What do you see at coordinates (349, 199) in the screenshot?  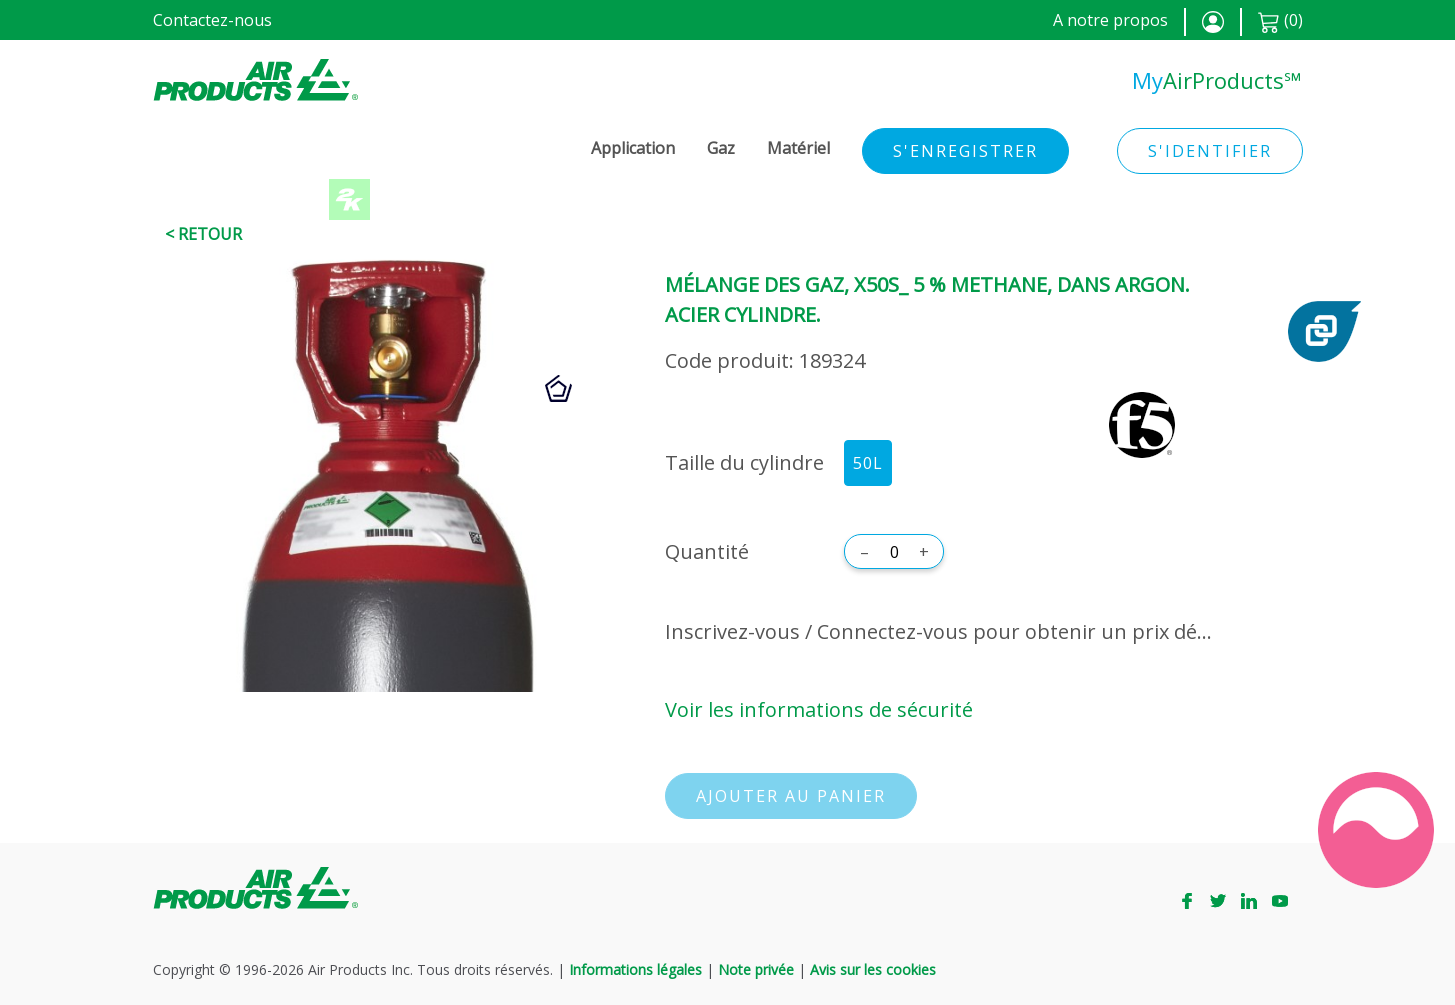 I see `2K Games company logo` at bounding box center [349, 199].